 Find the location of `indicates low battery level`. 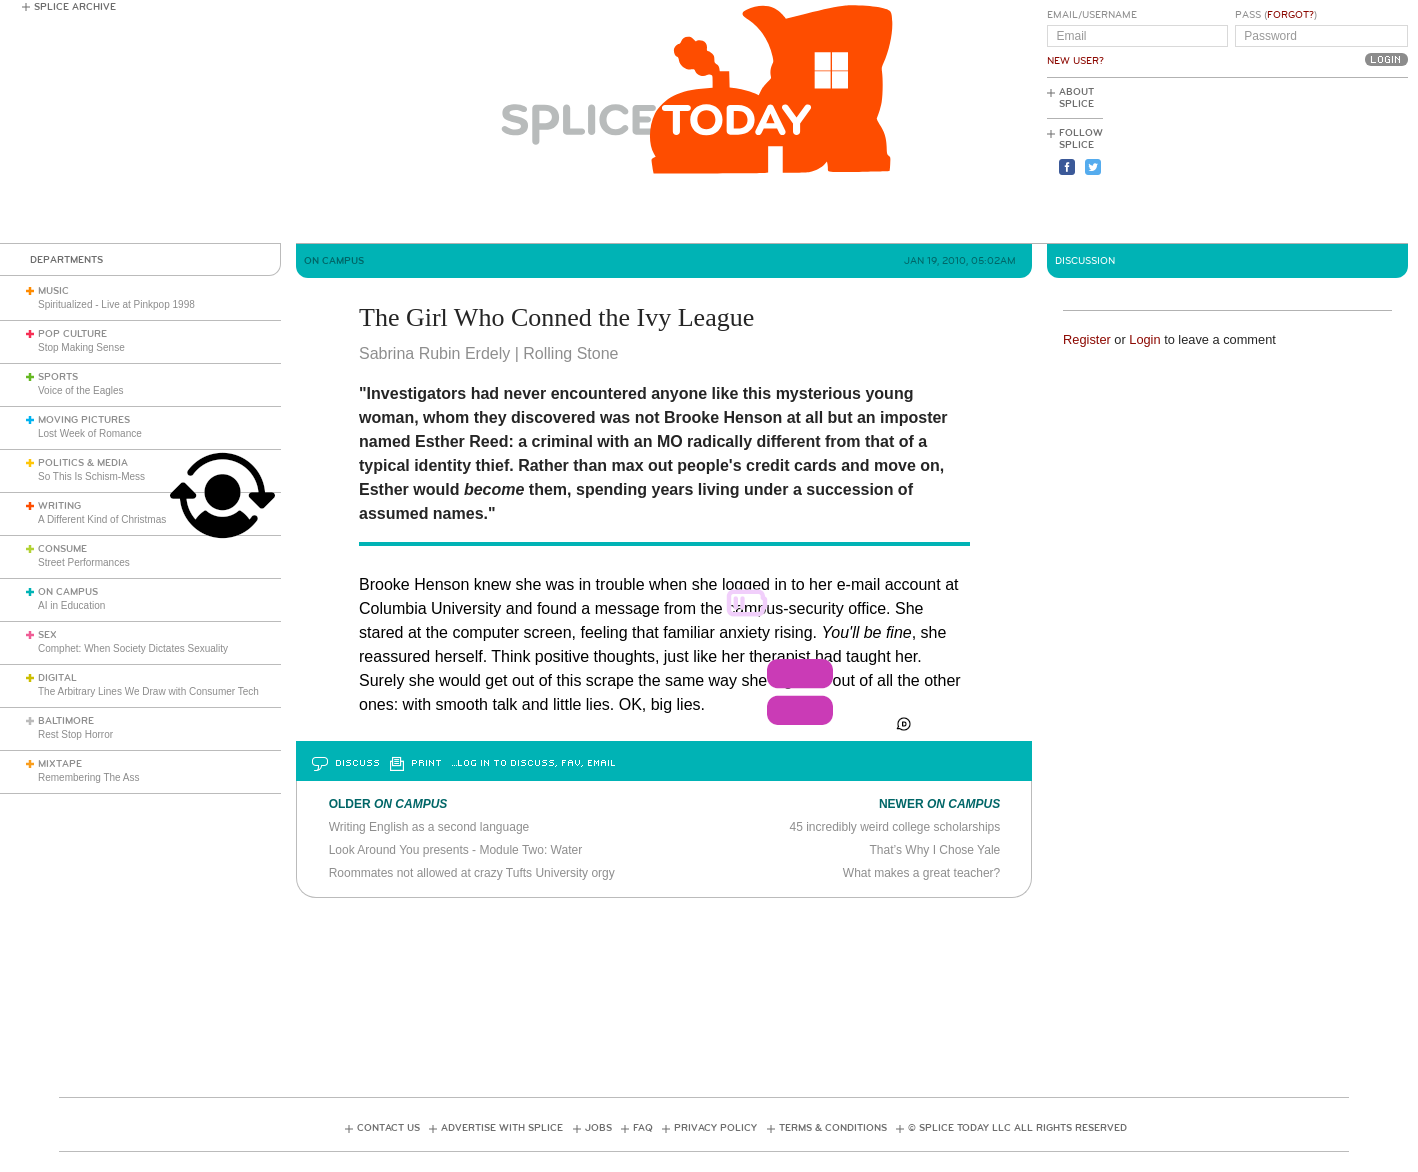

indicates low battery level is located at coordinates (747, 603).